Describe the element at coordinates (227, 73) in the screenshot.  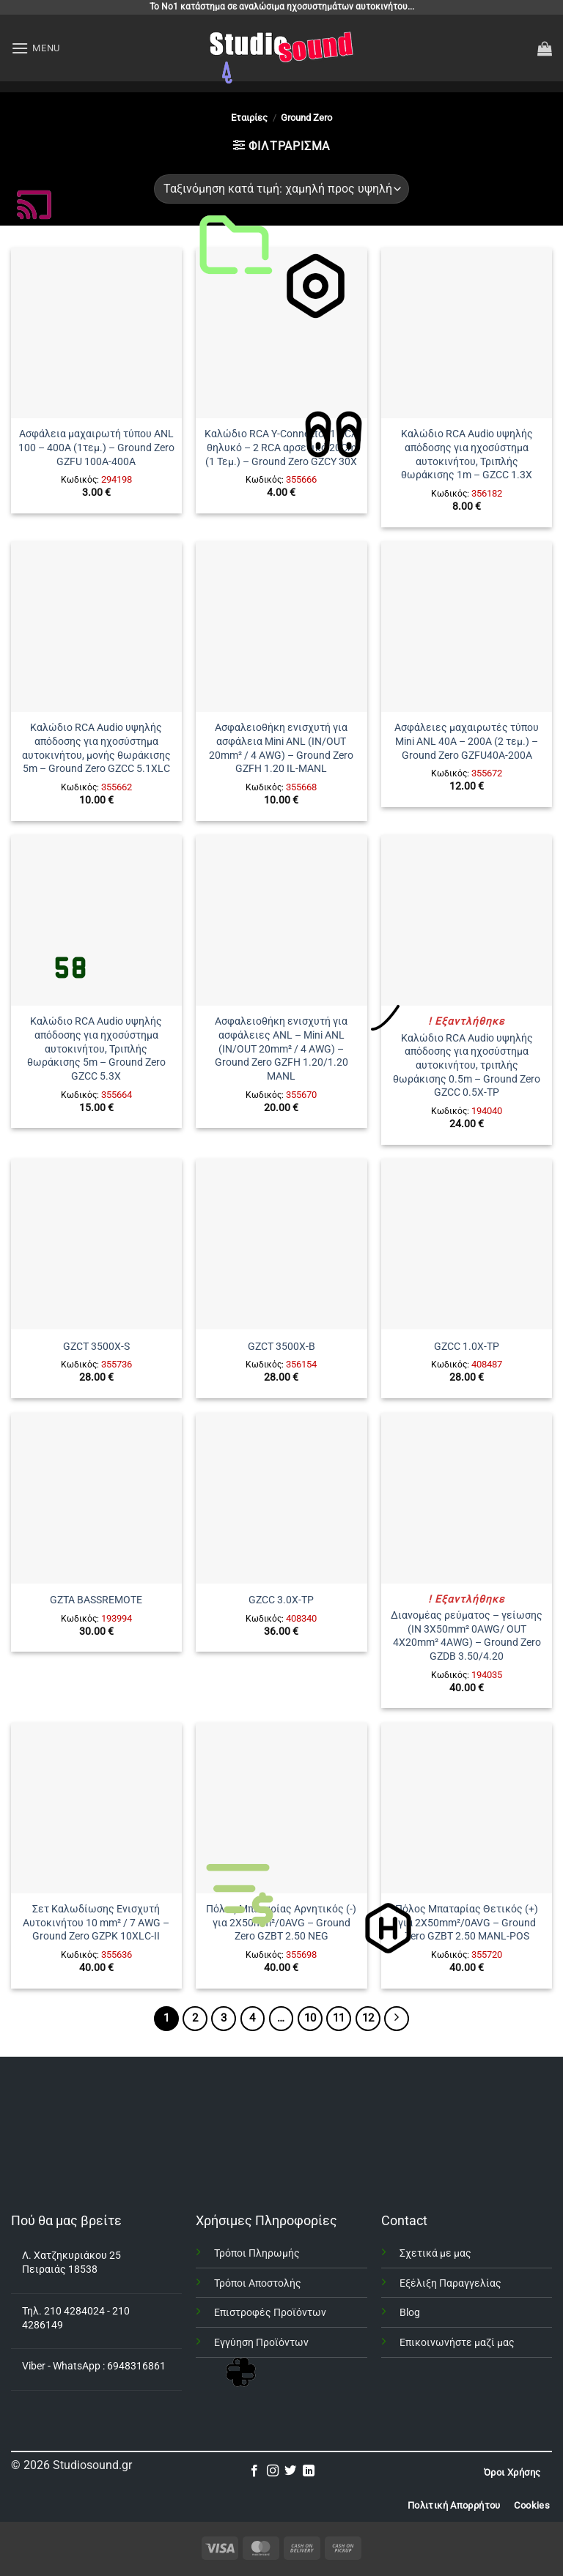
I see `indicates dry or clear weather conditions` at that location.